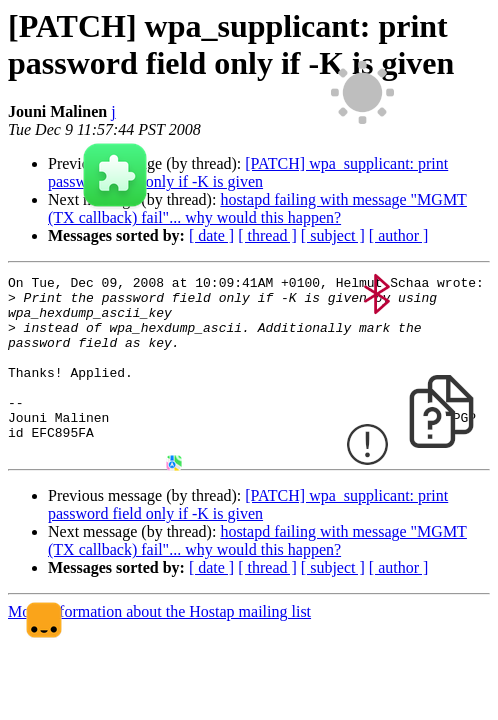 This screenshot has height=720, width=498. Describe the element at coordinates (367, 444) in the screenshot. I see `indicates an app has encountered an error` at that location.